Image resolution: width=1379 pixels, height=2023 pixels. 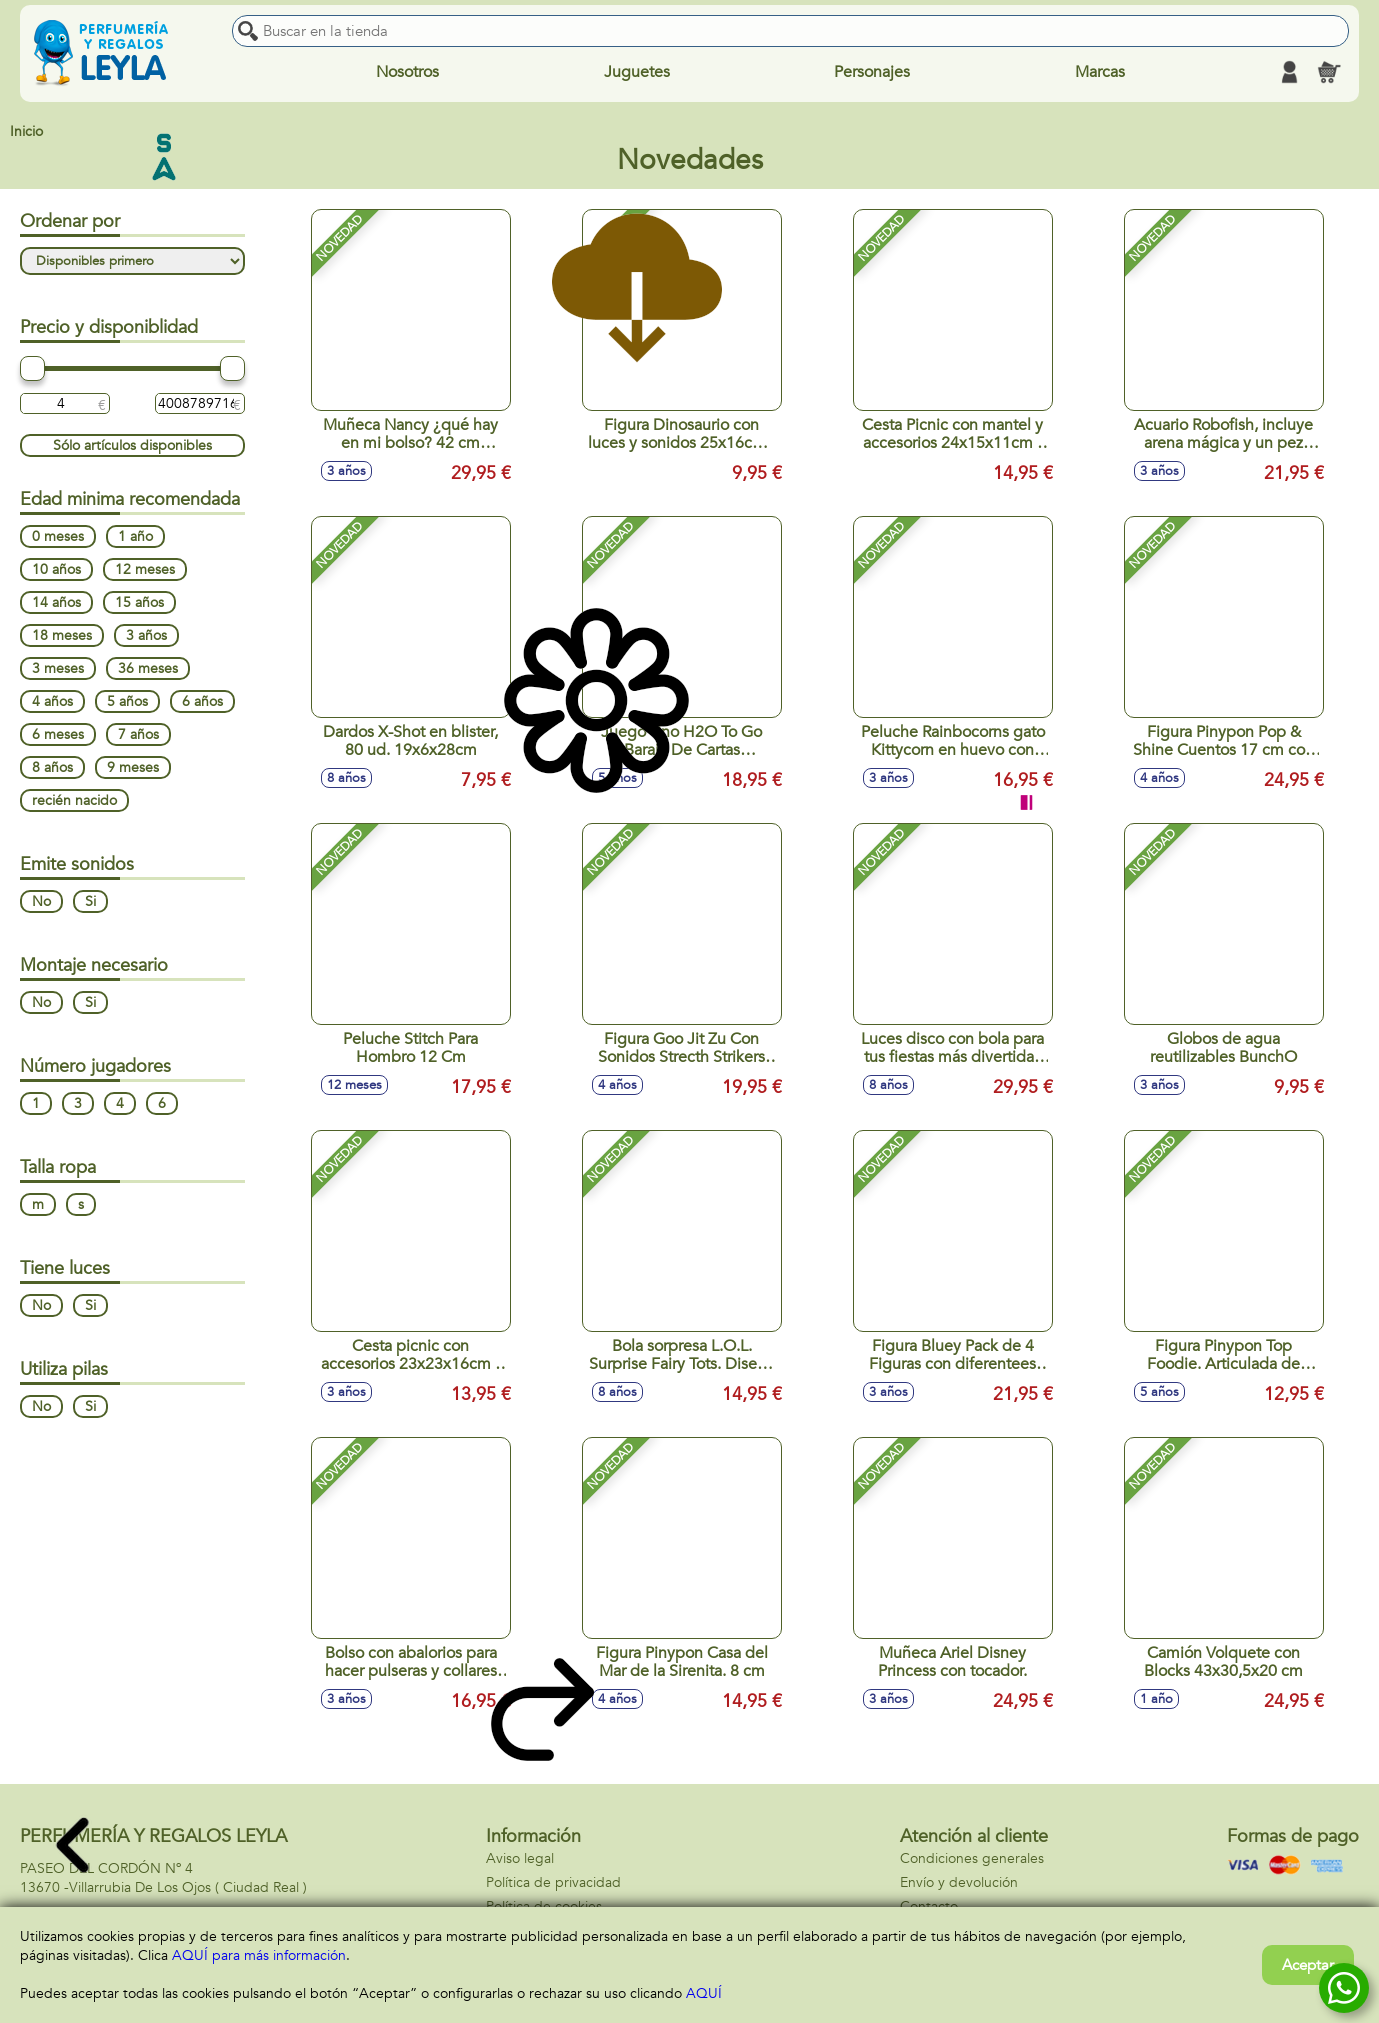 What do you see at coordinates (542, 1709) in the screenshot?
I see `redo the last undone action` at bounding box center [542, 1709].